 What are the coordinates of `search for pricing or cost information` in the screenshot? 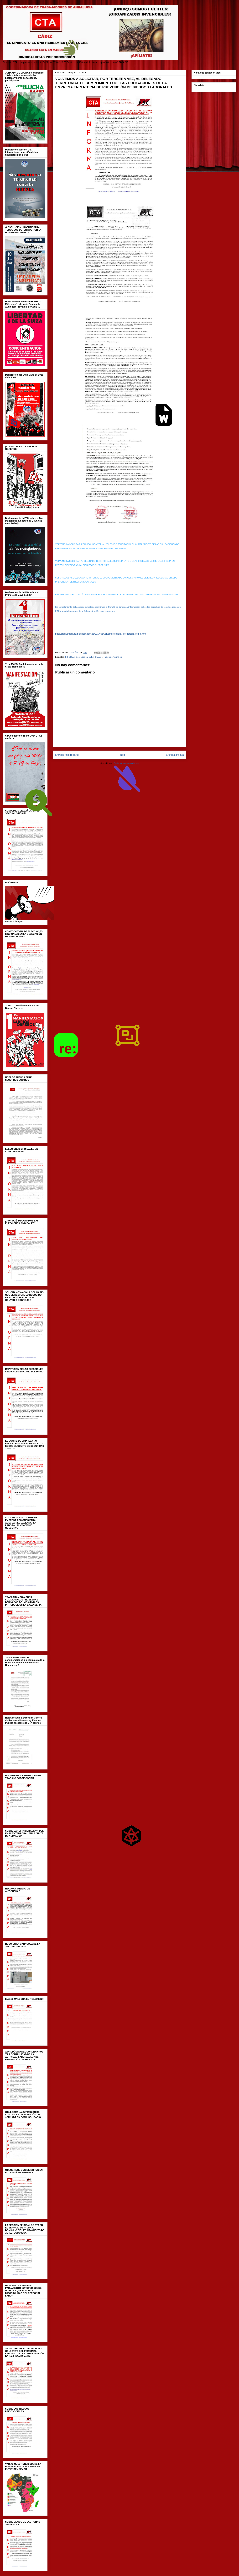 It's located at (39, 803).